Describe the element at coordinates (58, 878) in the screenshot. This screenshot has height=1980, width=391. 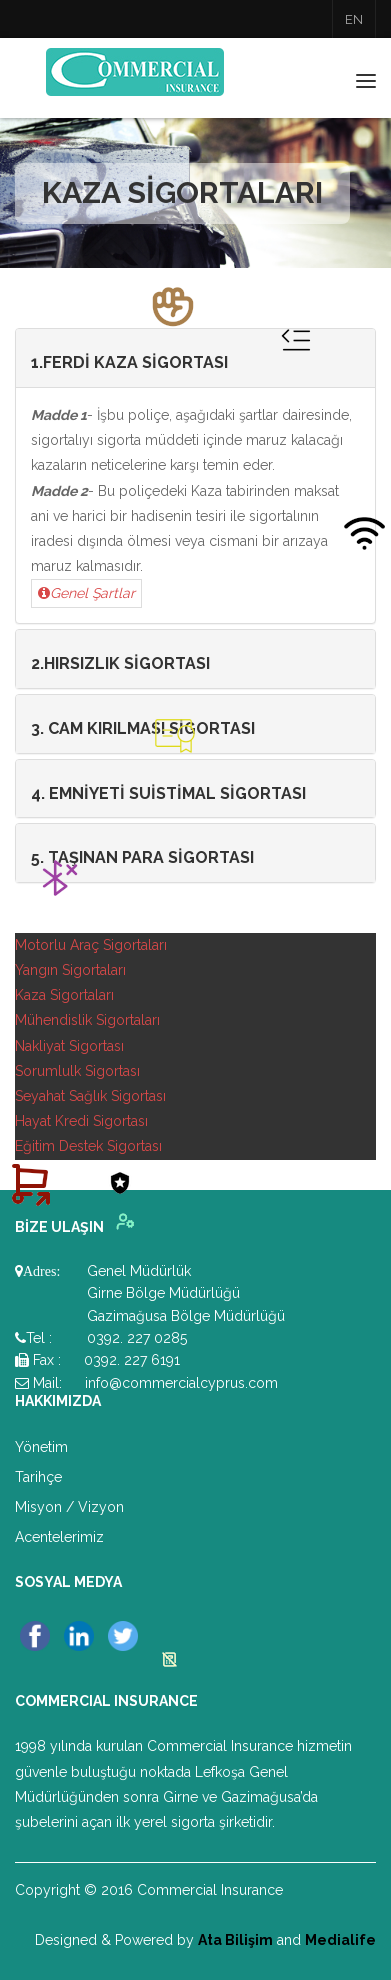
I see `bluetooth is disabled or unavailable` at that location.